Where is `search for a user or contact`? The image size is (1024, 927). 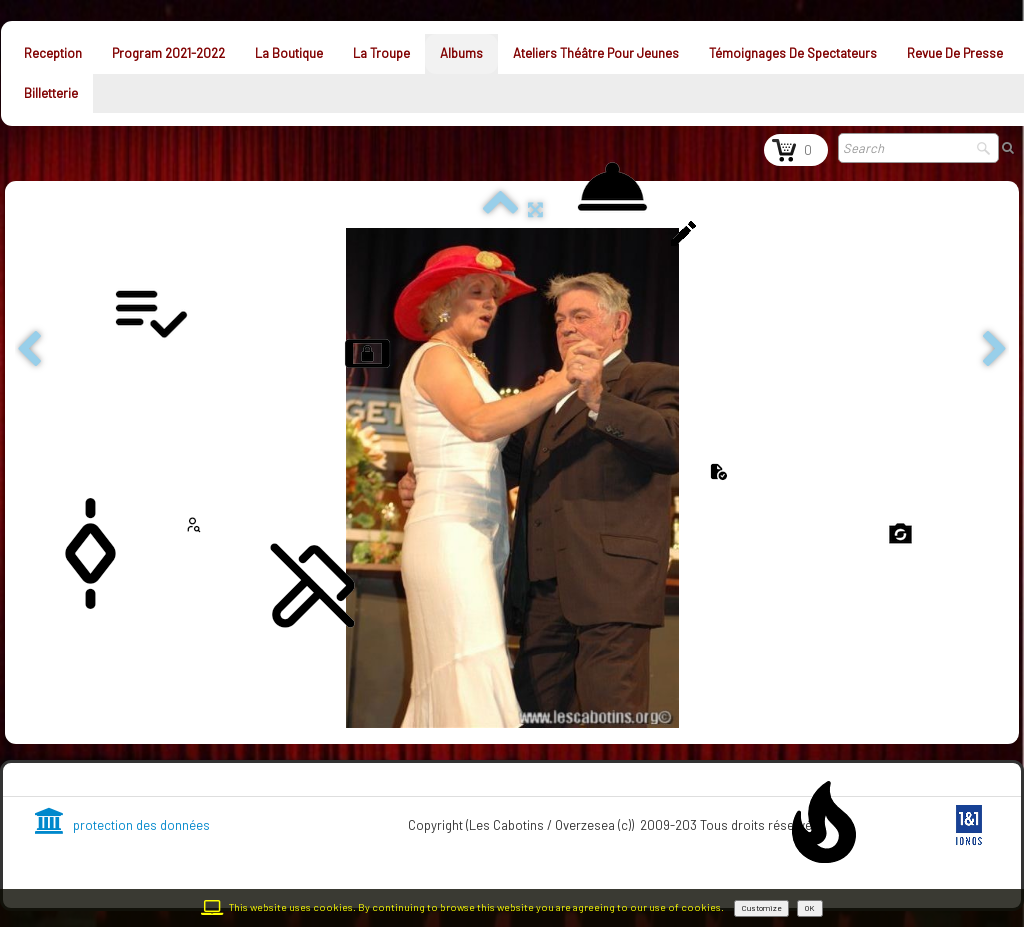 search for a user or contact is located at coordinates (192, 524).